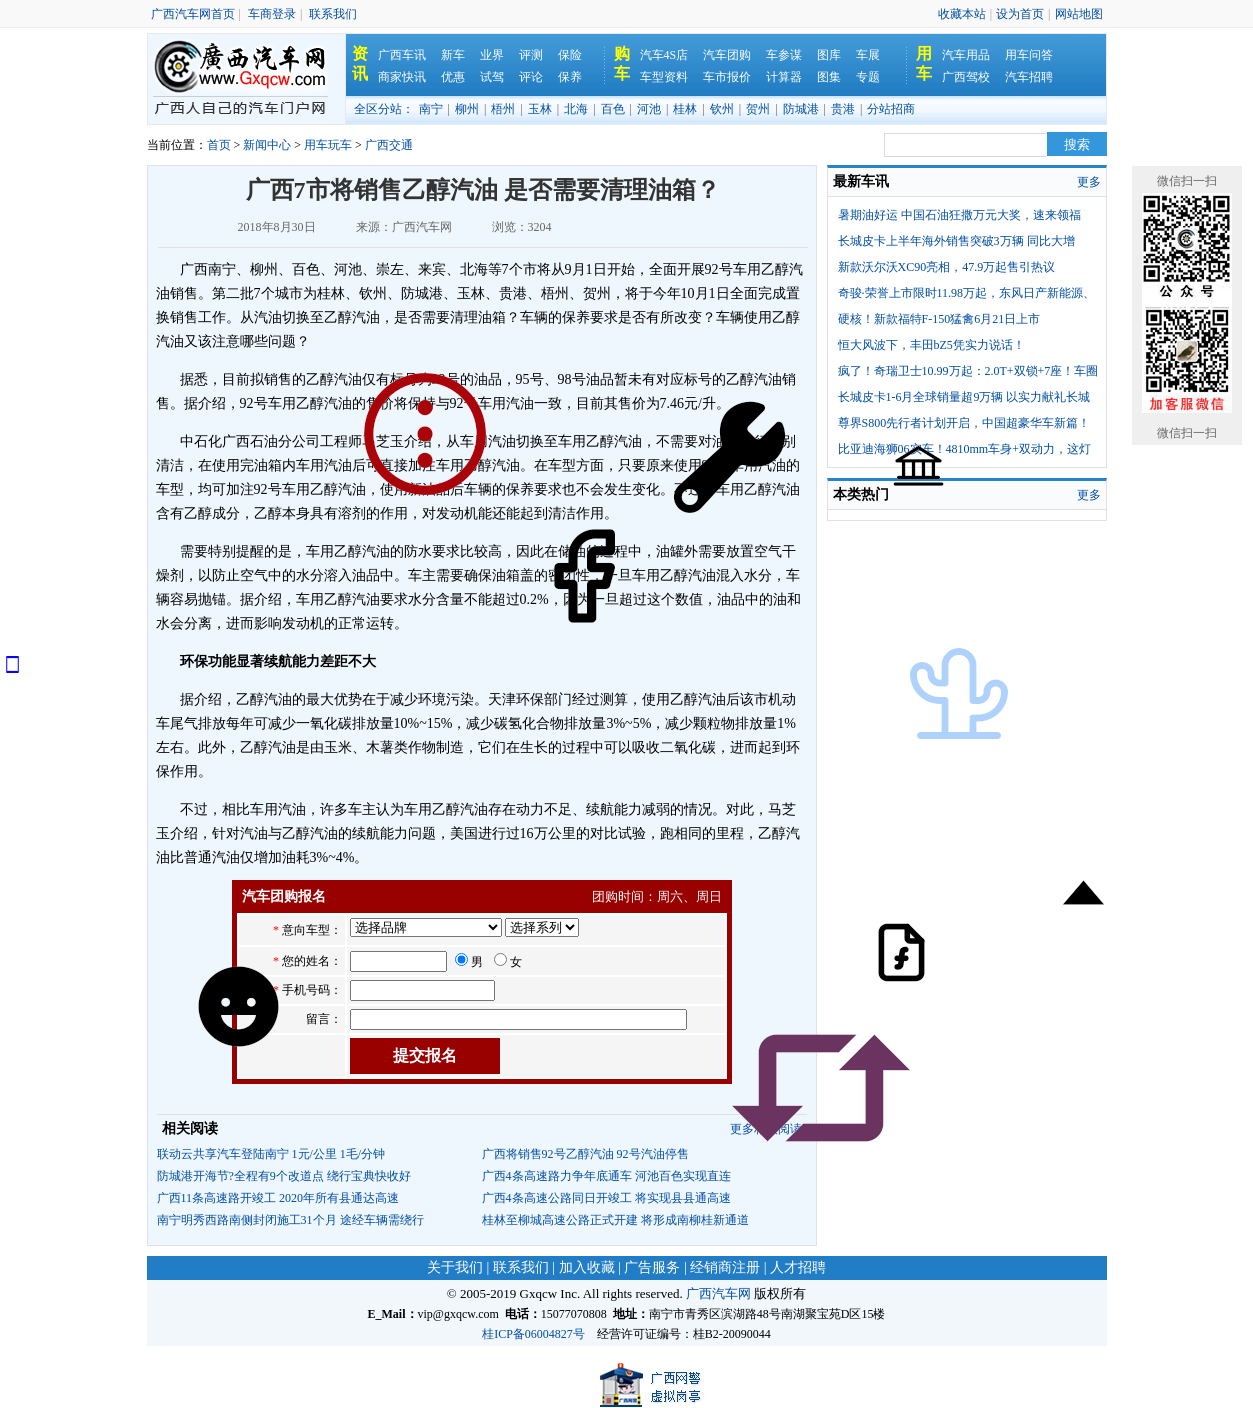  What do you see at coordinates (1083, 892) in the screenshot?
I see `collapse an expanded section or menu` at bounding box center [1083, 892].